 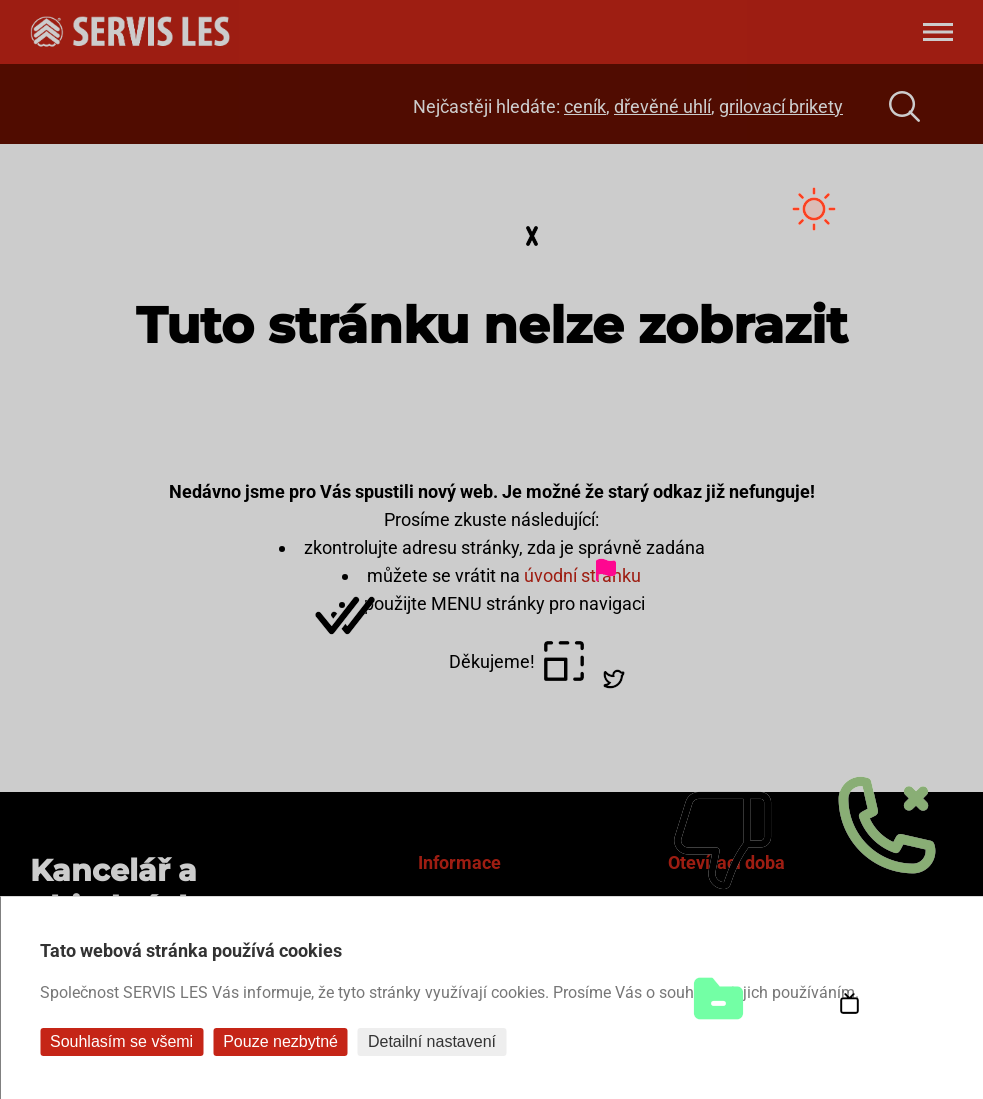 What do you see at coordinates (887, 825) in the screenshot?
I see `indicates a missed phone call` at bounding box center [887, 825].